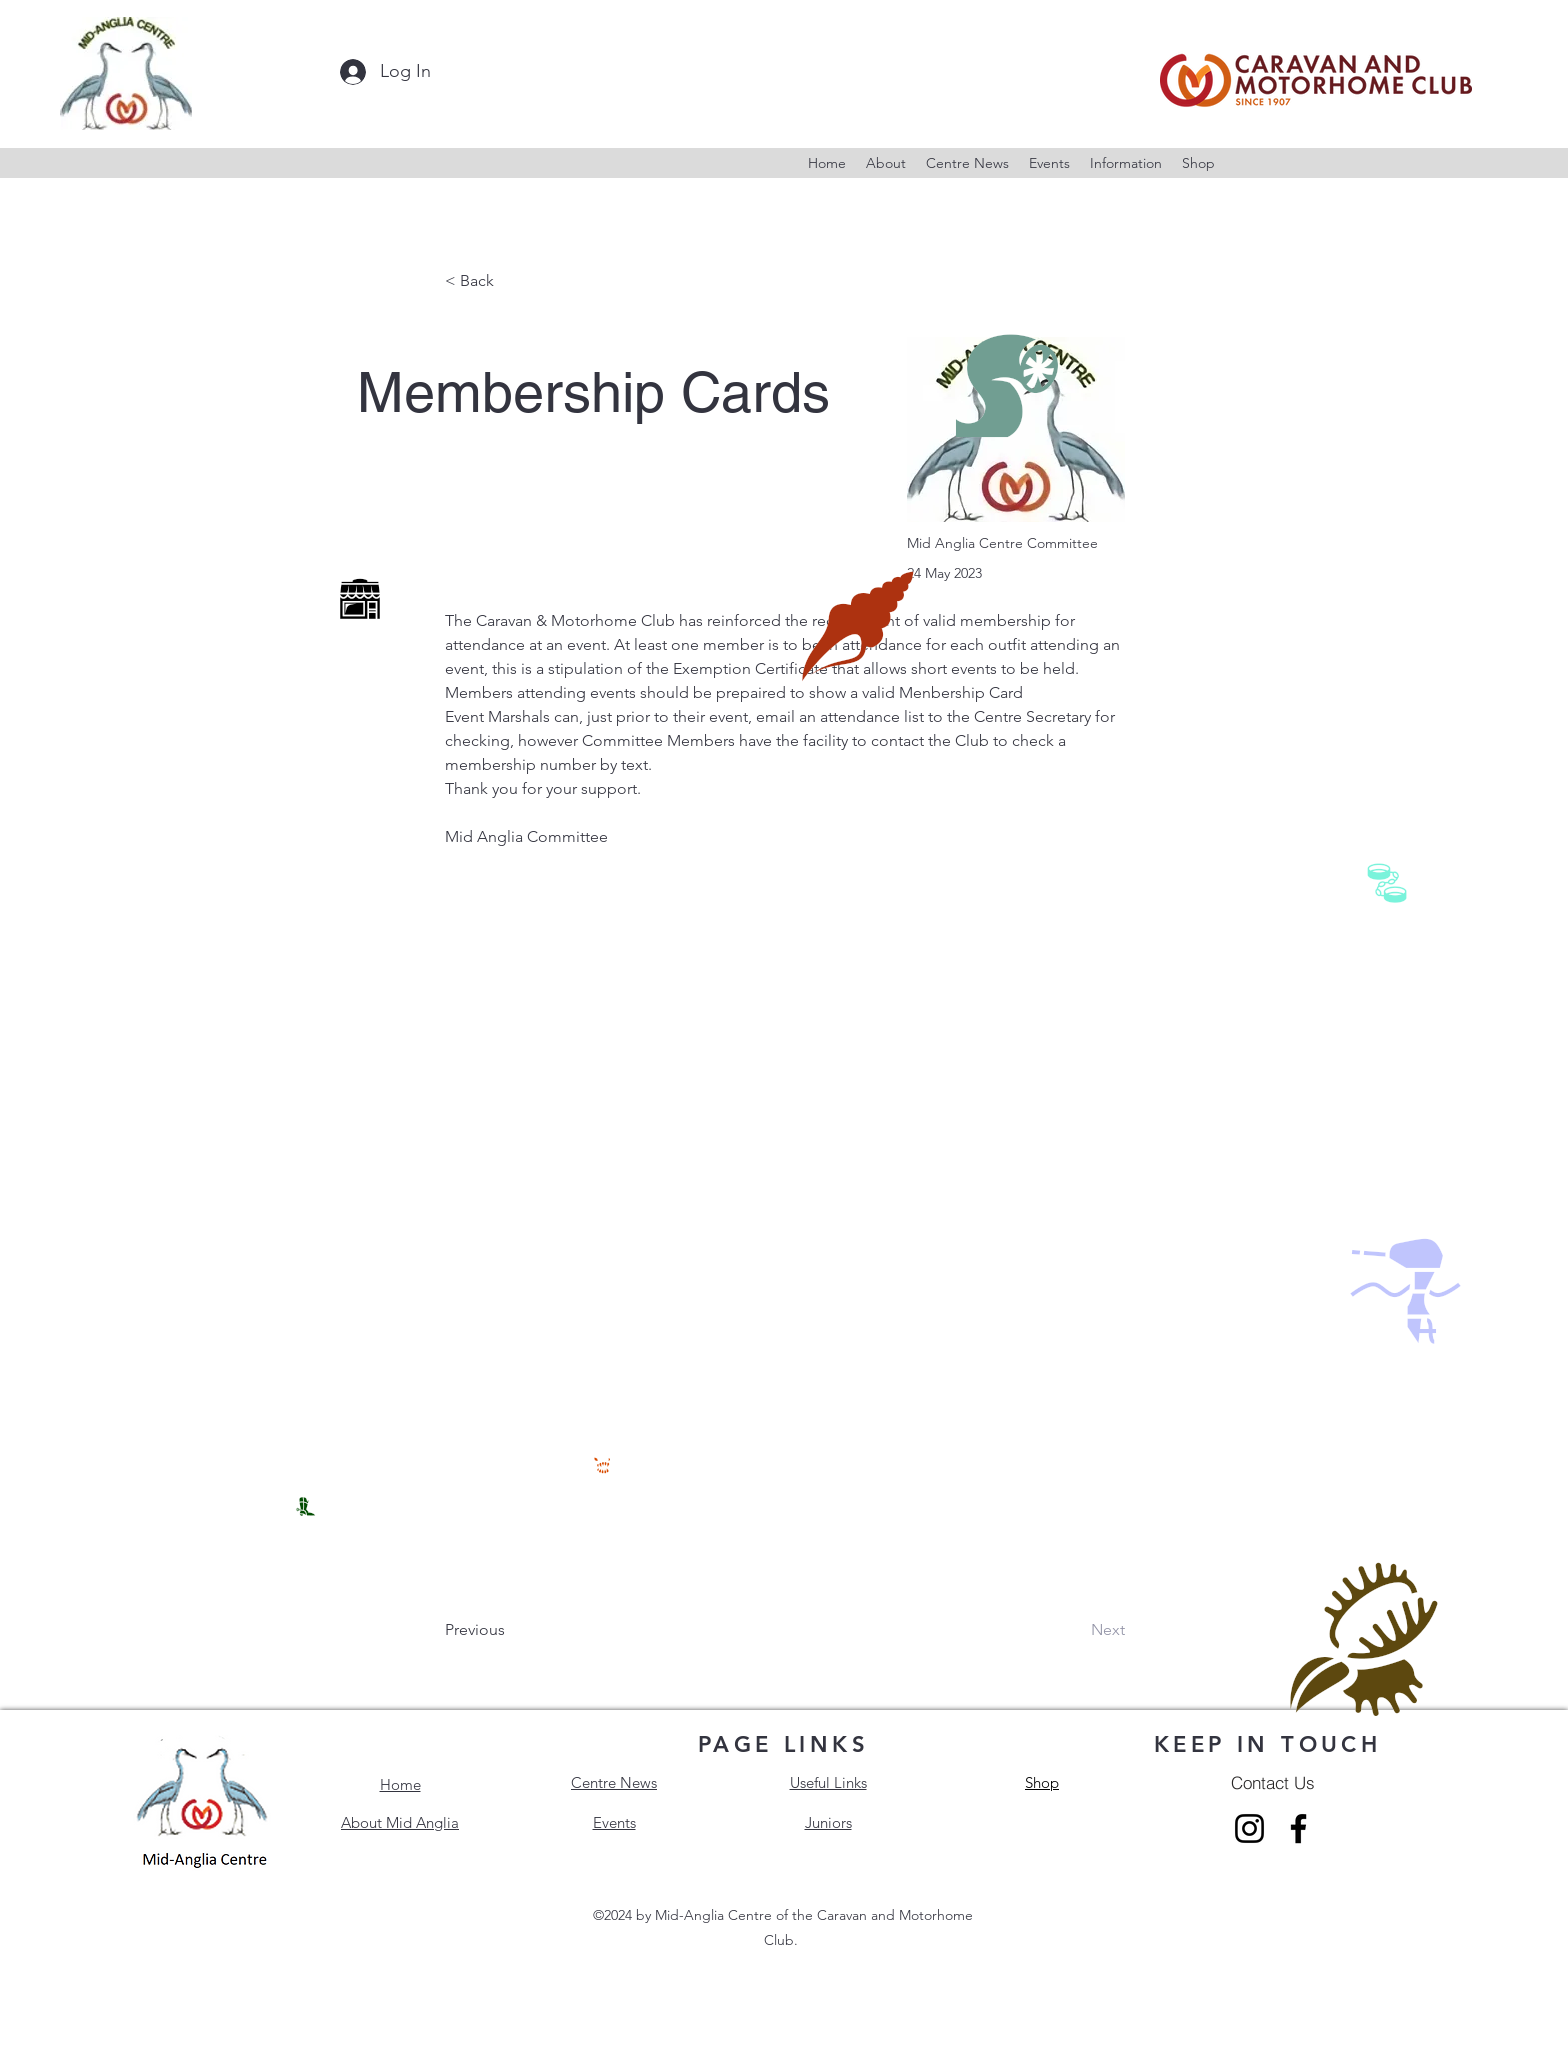 The width and height of the screenshot is (1568, 2070). Describe the element at coordinates (857, 625) in the screenshot. I see `decorative shell item in a game inventory` at that location.